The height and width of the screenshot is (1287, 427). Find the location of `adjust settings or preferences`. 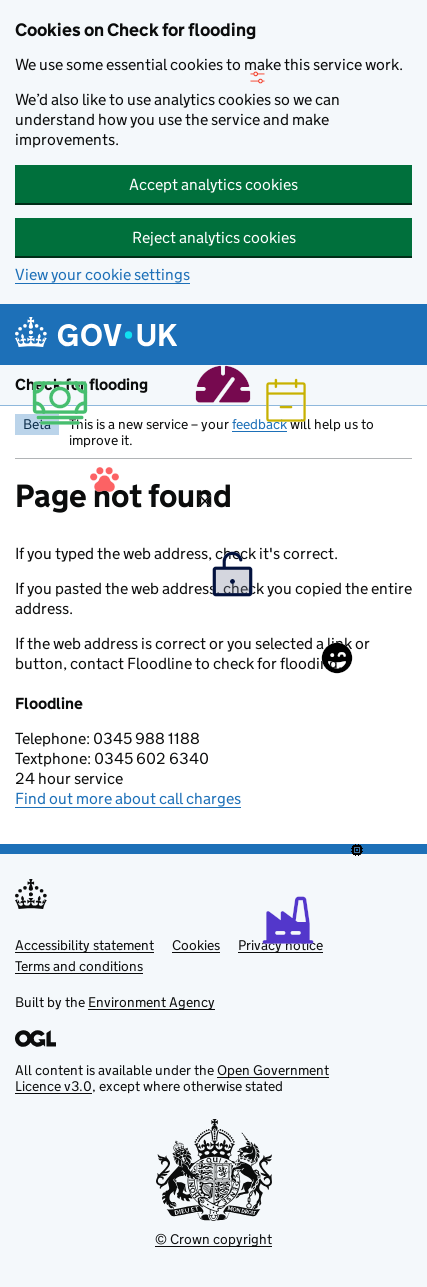

adjust settings or preferences is located at coordinates (257, 77).